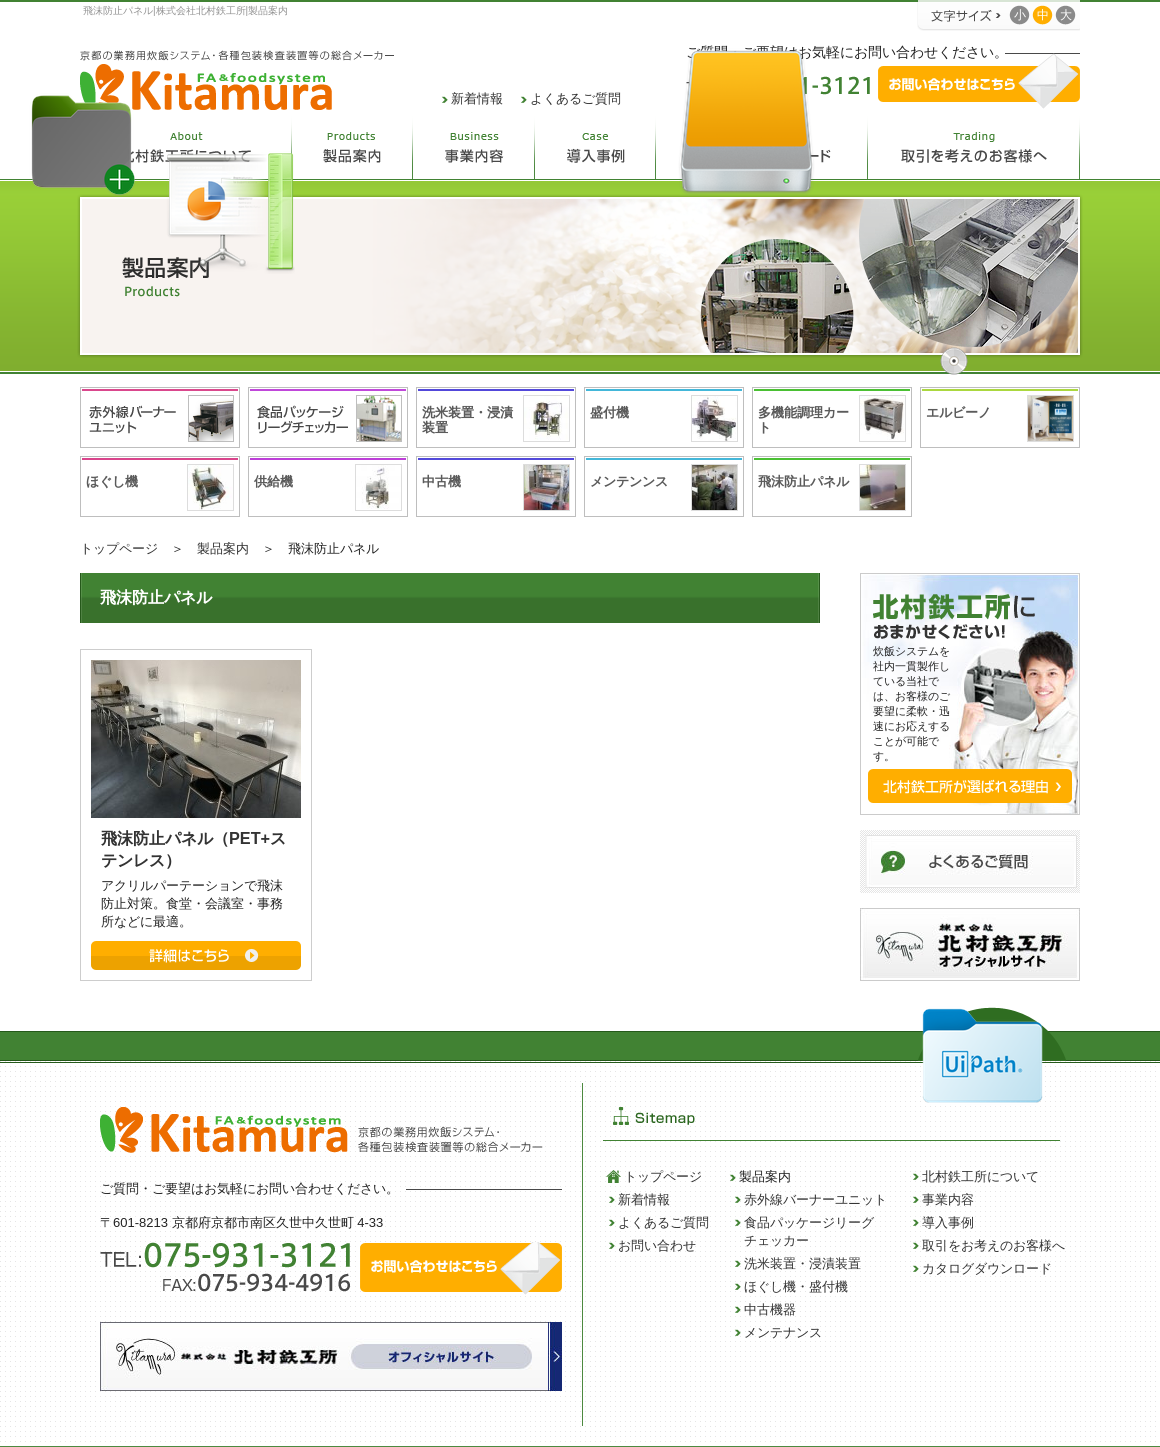  Describe the element at coordinates (229, 208) in the screenshot. I see `presentation template file type` at that location.